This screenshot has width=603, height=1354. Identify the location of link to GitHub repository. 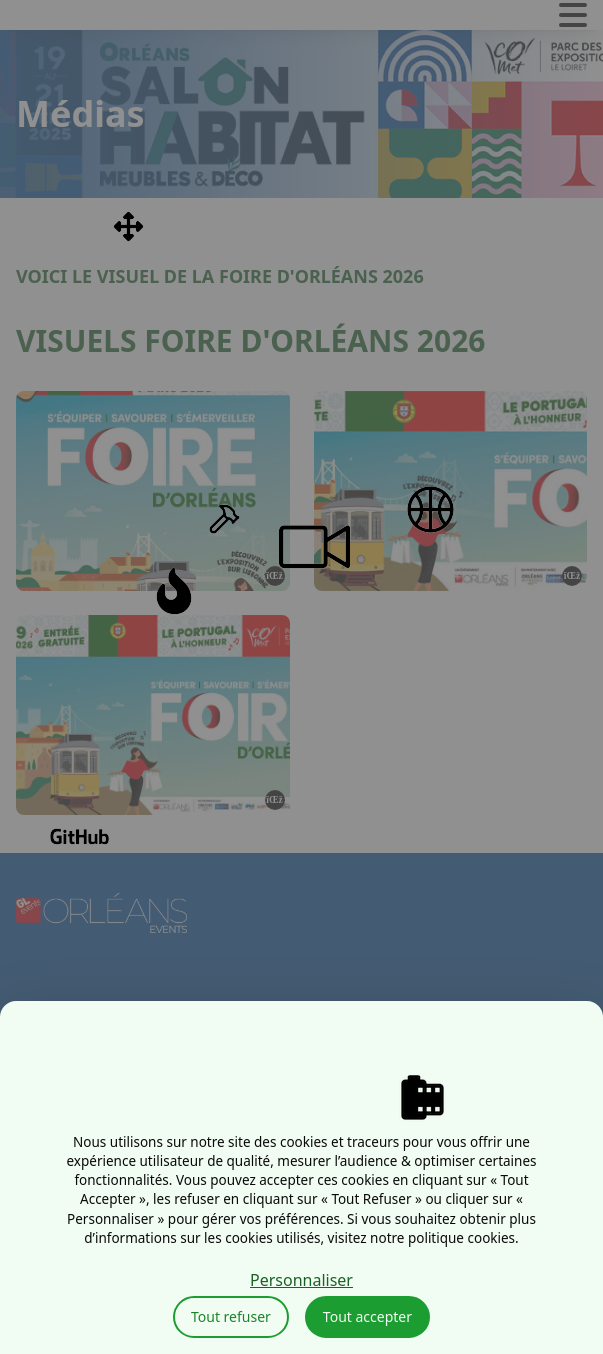
(80, 836).